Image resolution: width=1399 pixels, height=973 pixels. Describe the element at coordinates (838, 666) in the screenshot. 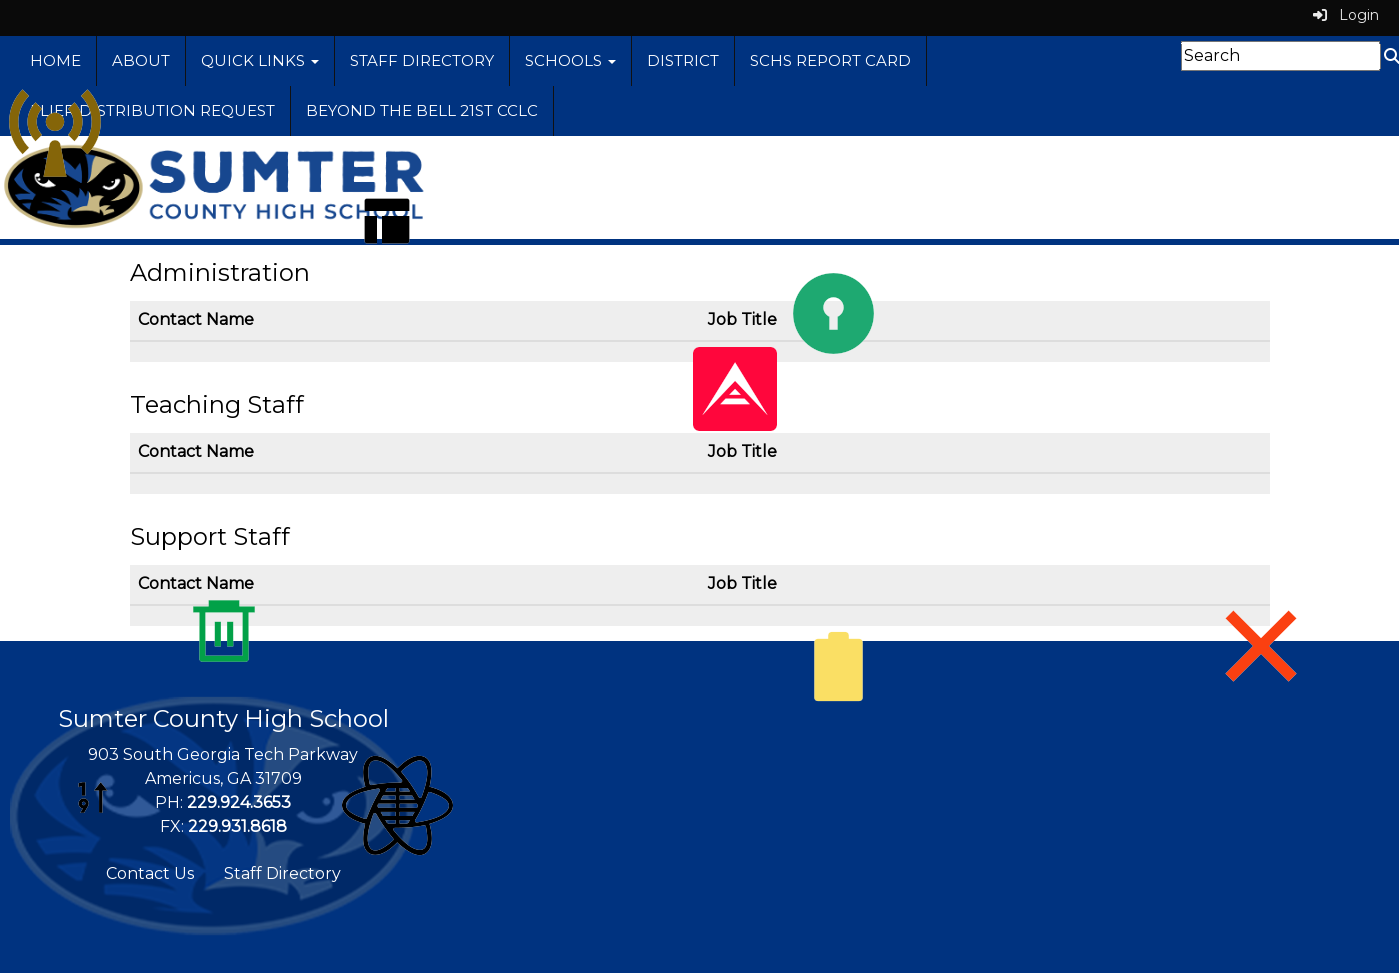

I see `indicates low battery level` at that location.